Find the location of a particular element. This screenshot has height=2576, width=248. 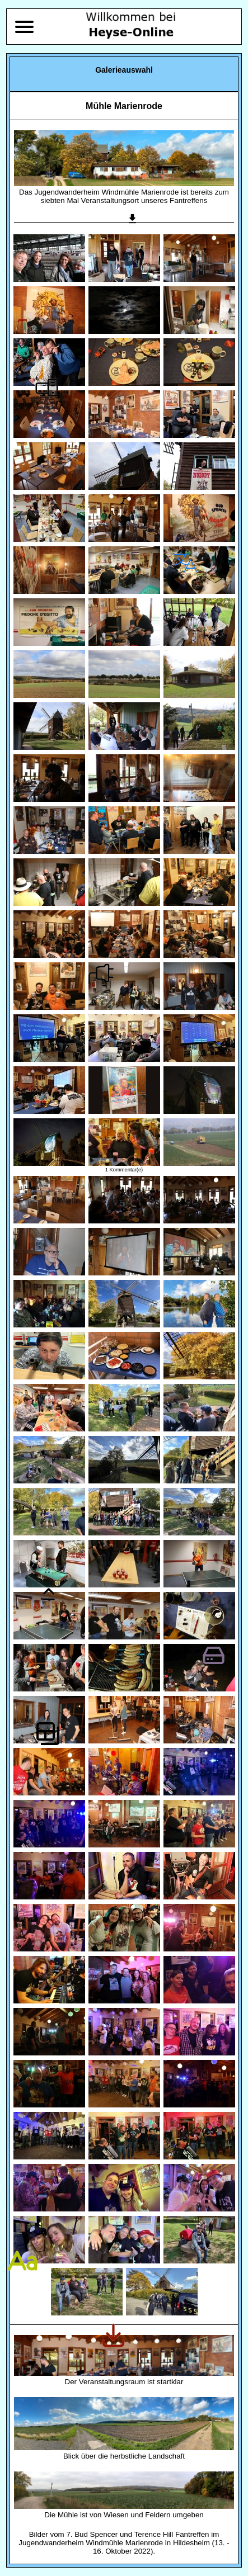

access local storage or drive is located at coordinates (213, 1655).